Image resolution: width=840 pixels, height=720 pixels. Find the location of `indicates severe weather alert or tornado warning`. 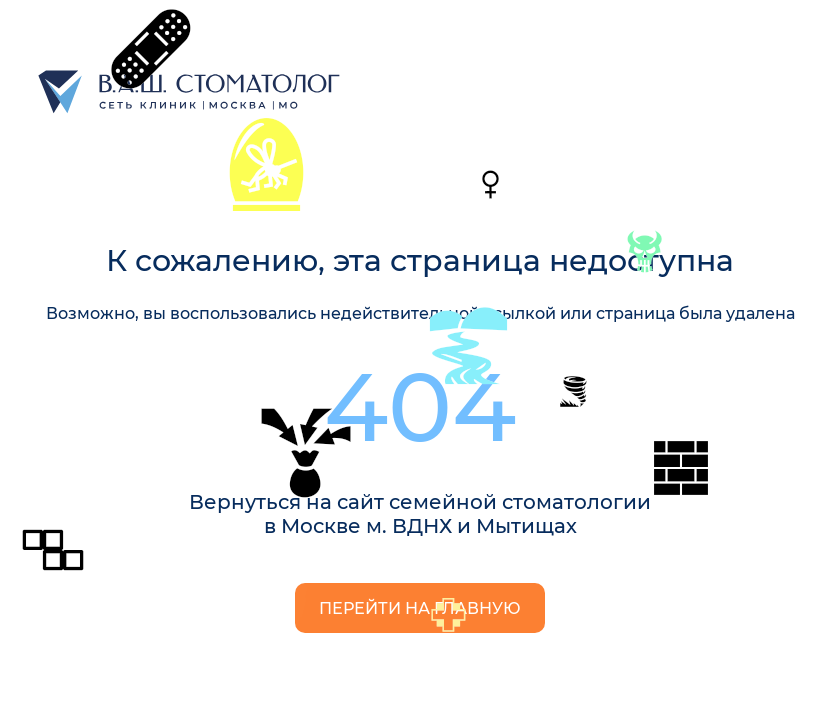

indicates severe weather alert or tornado warning is located at coordinates (575, 391).